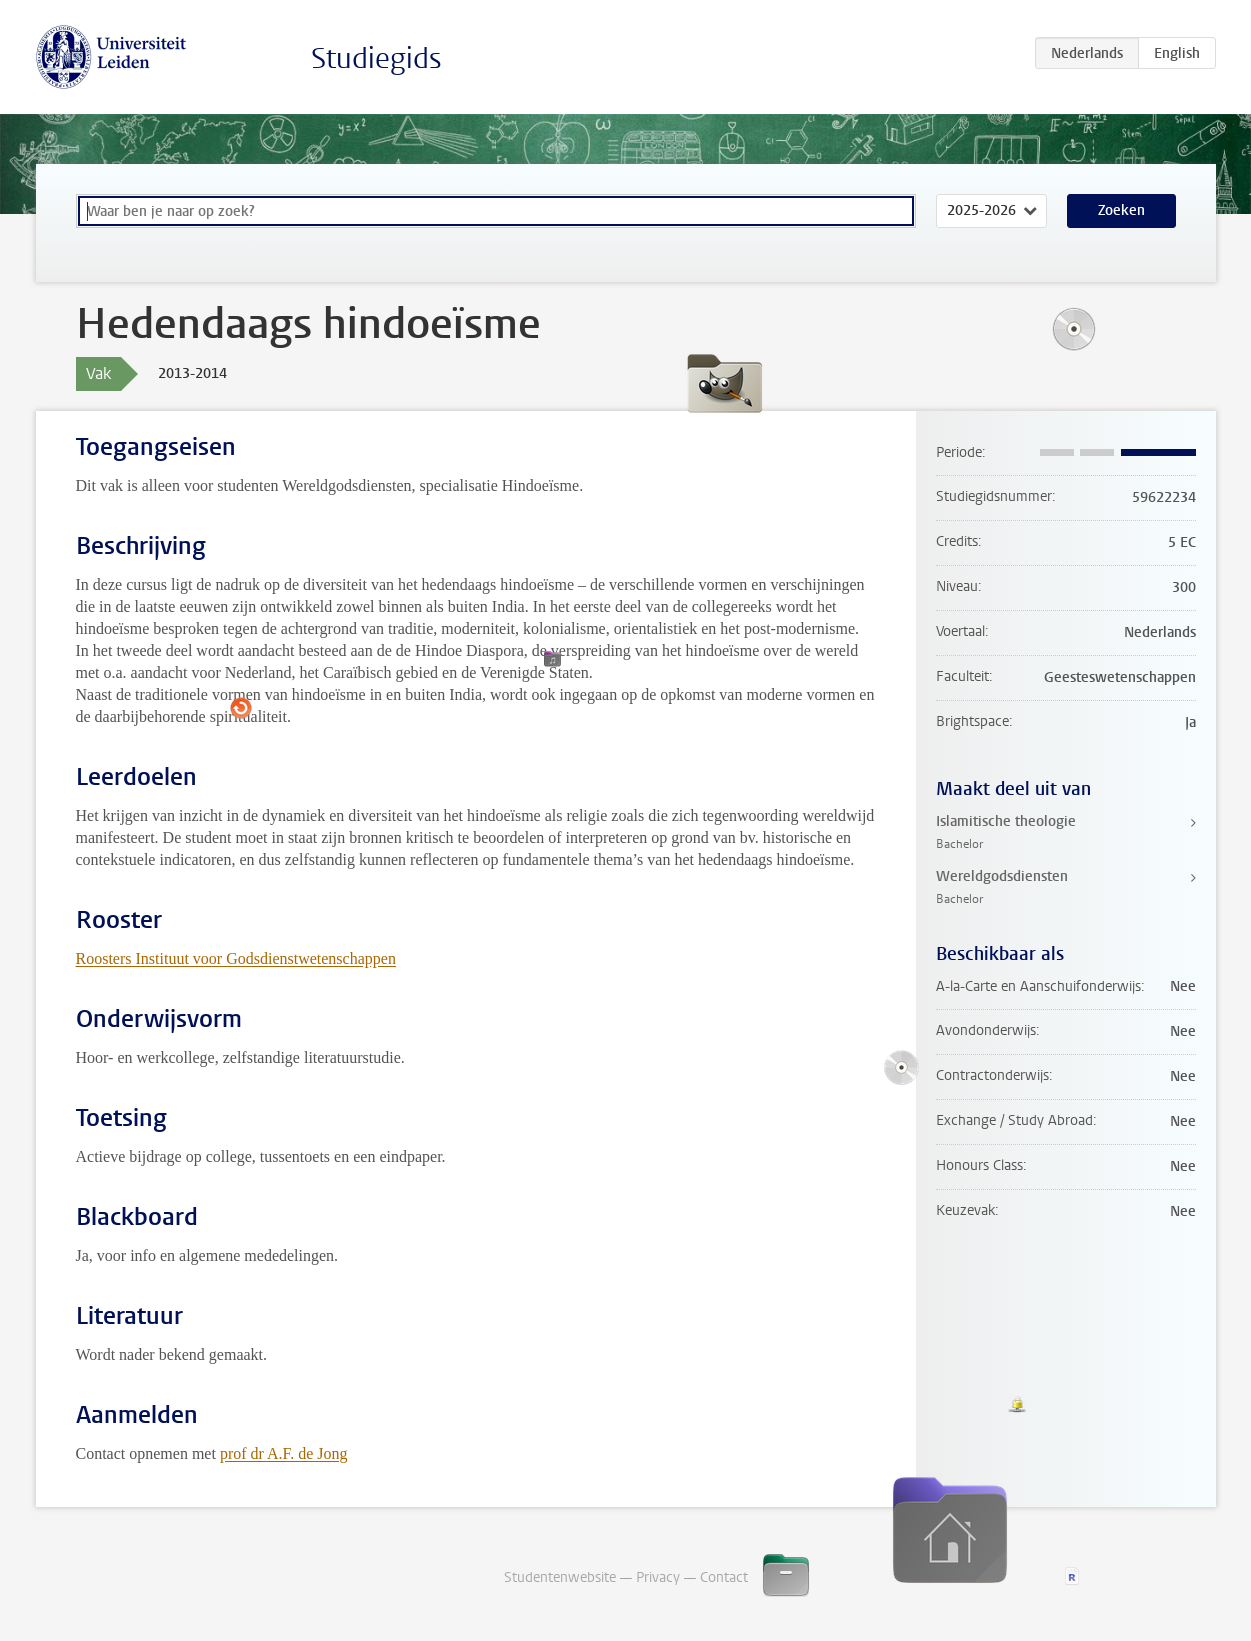 This screenshot has height=1641, width=1251. I want to click on an R programming language source file, so click(1072, 1576).